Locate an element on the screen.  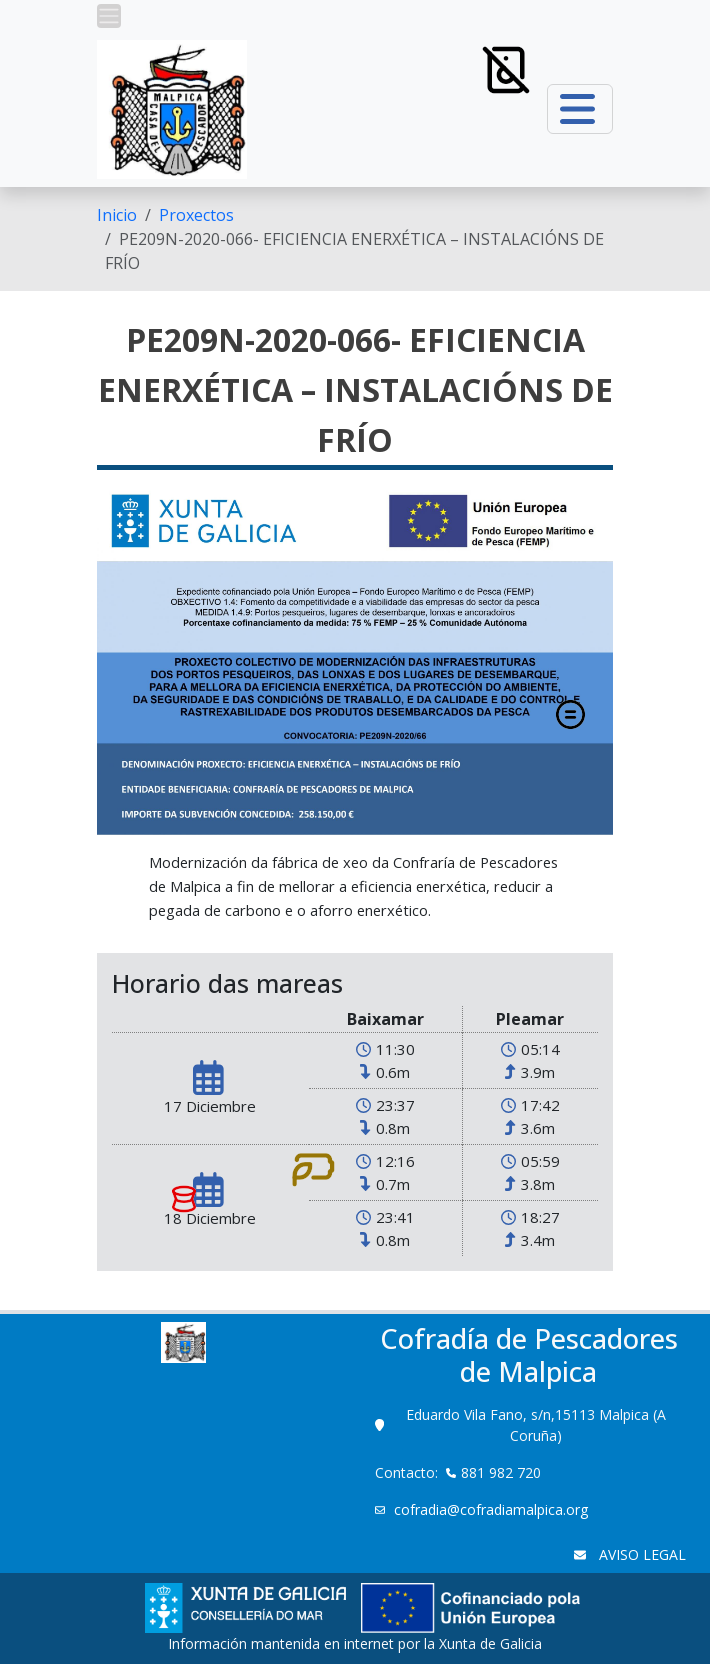
mute external speaker is located at coordinates (506, 70).